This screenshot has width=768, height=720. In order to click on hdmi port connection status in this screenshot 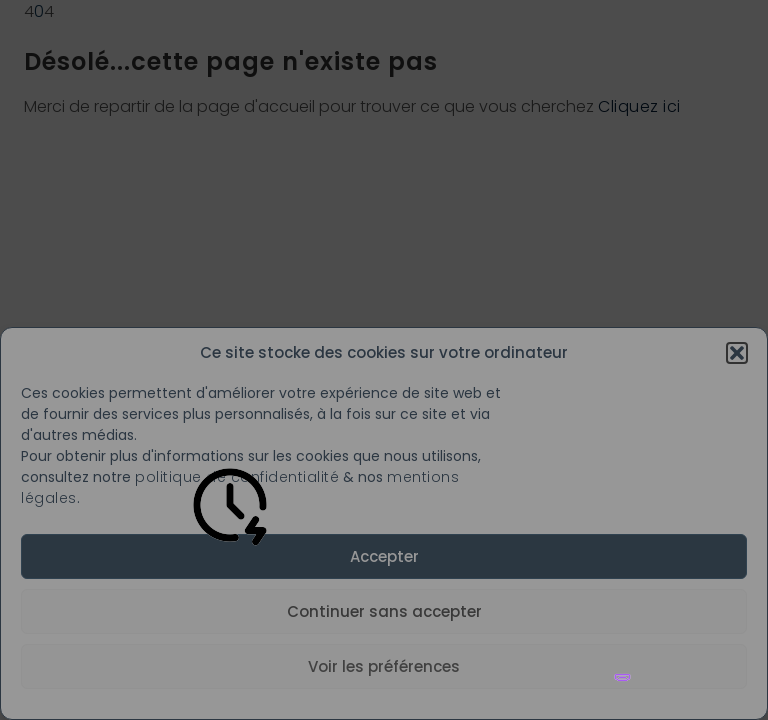, I will do `click(622, 677)`.